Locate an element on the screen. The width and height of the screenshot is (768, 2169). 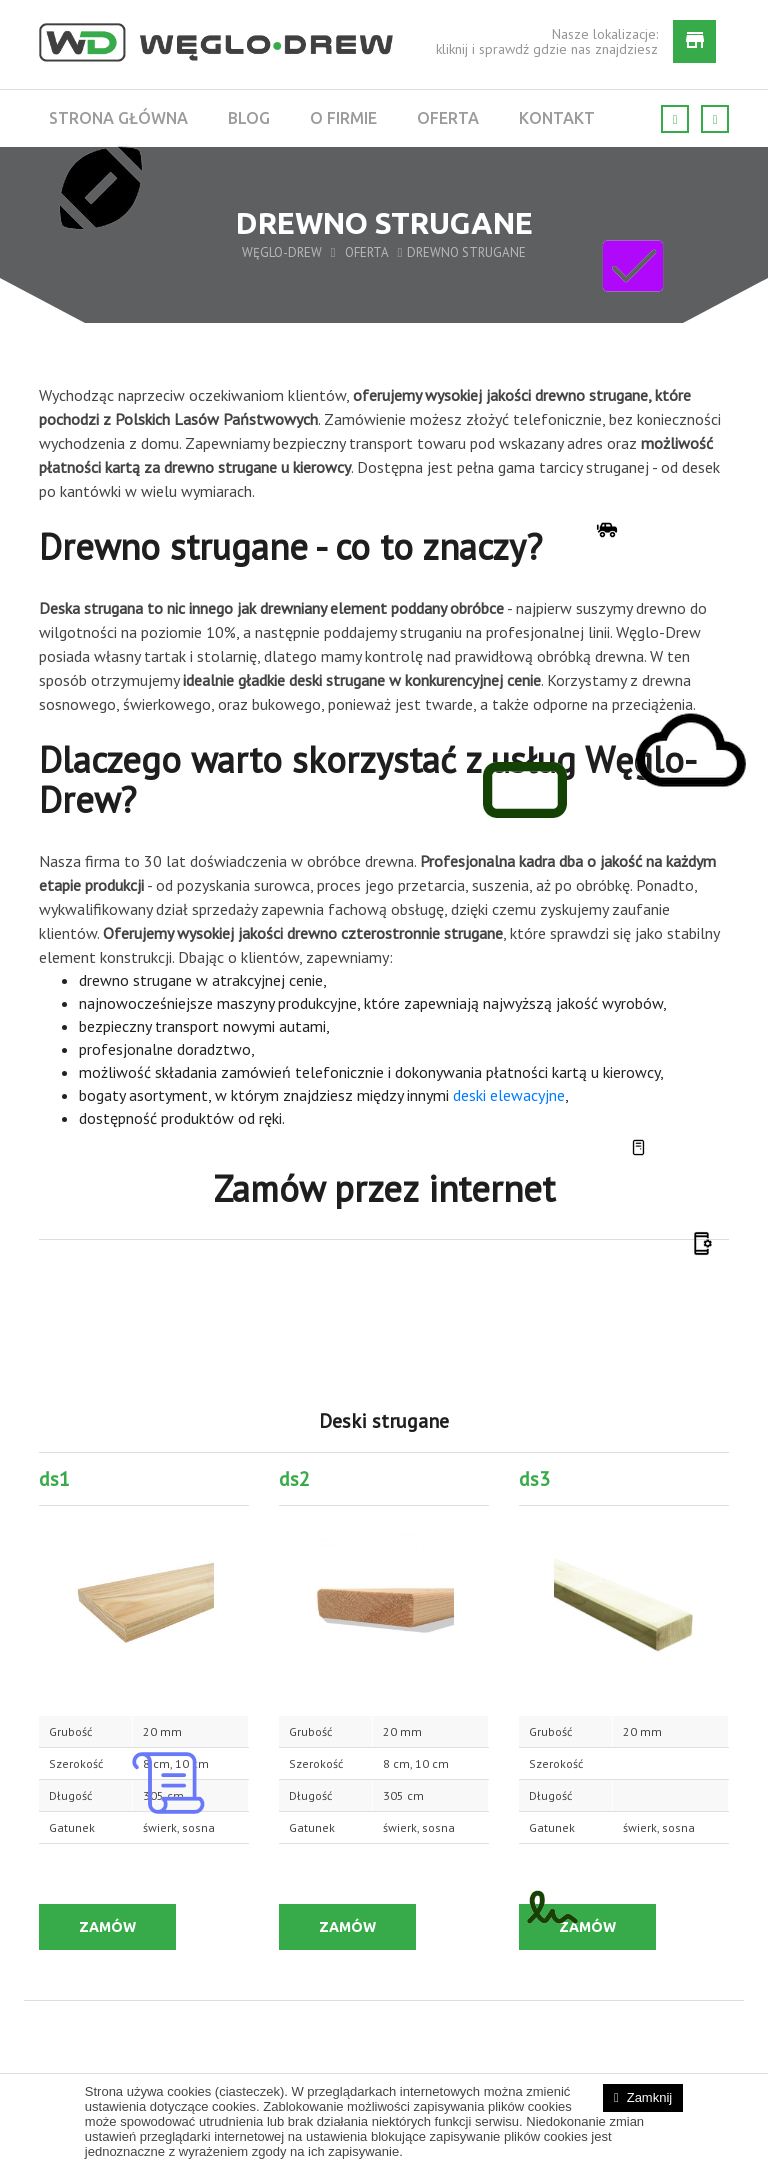
access computer or desktop settings is located at coordinates (638, 1147).